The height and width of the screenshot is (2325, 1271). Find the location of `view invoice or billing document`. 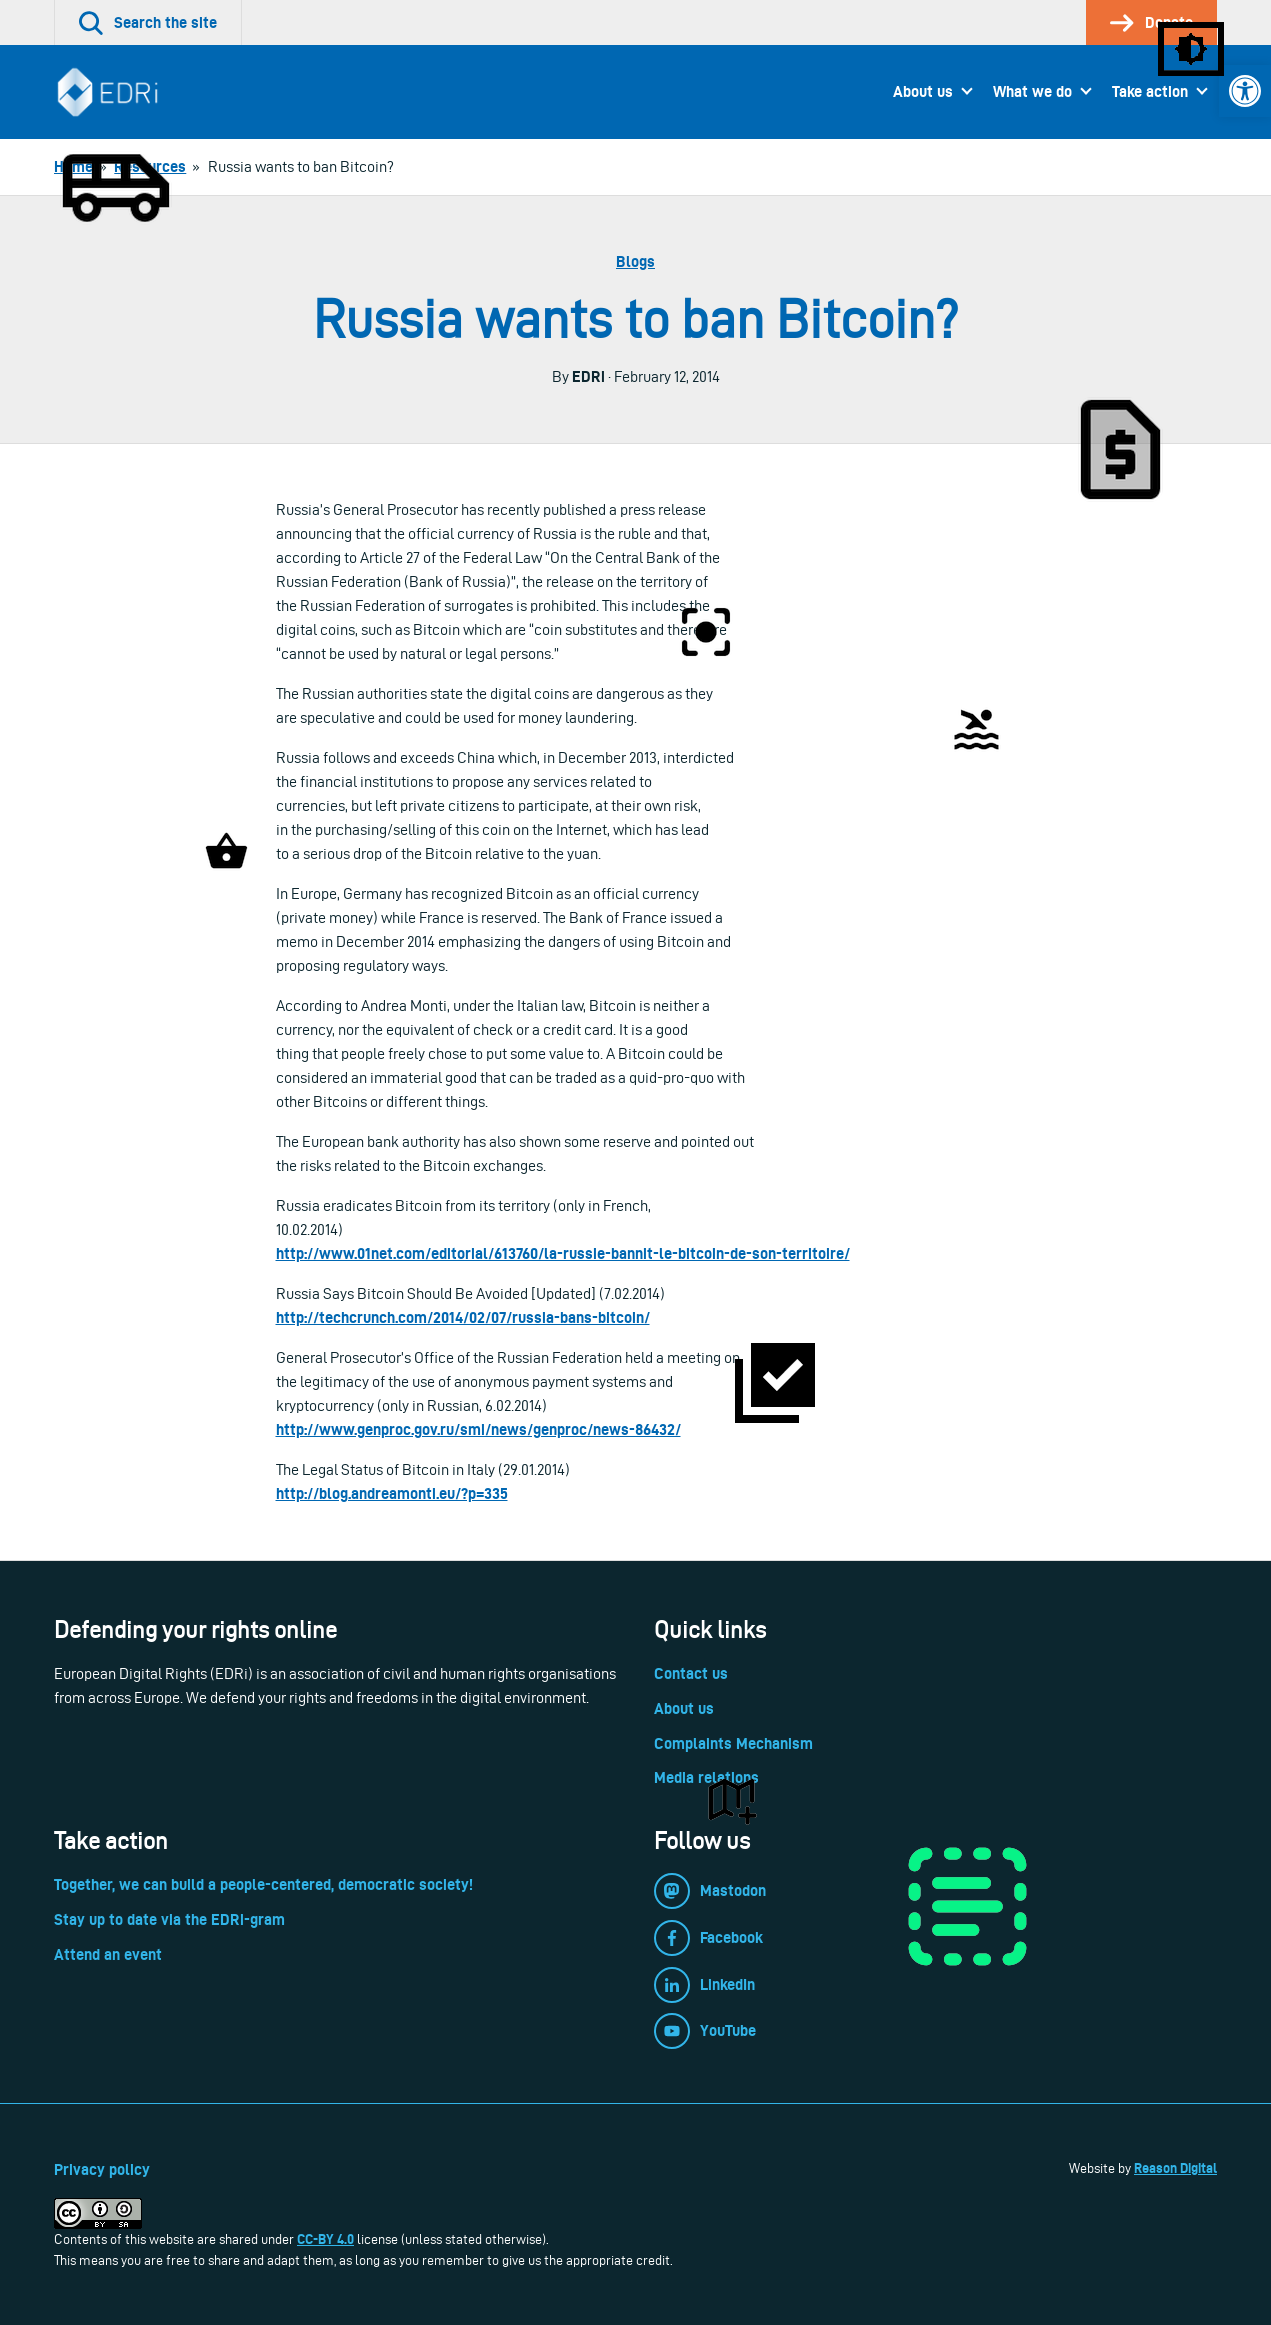

view invoice or billing document is located at coordinates (1120, 449).